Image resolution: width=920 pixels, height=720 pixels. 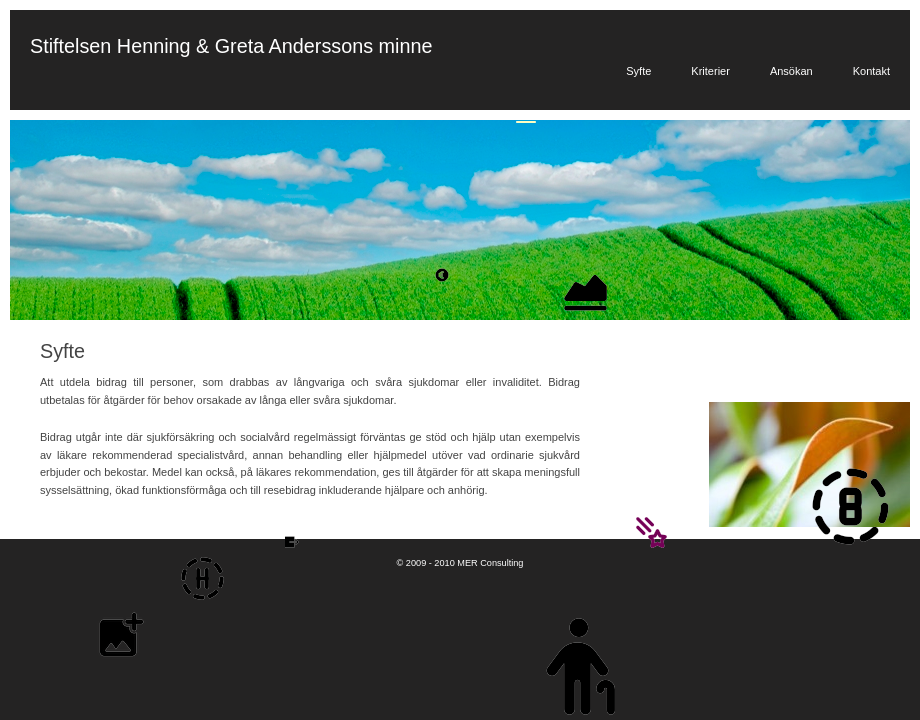 I want to click on indicates a trending or rising item, so click(x=651, y=532).